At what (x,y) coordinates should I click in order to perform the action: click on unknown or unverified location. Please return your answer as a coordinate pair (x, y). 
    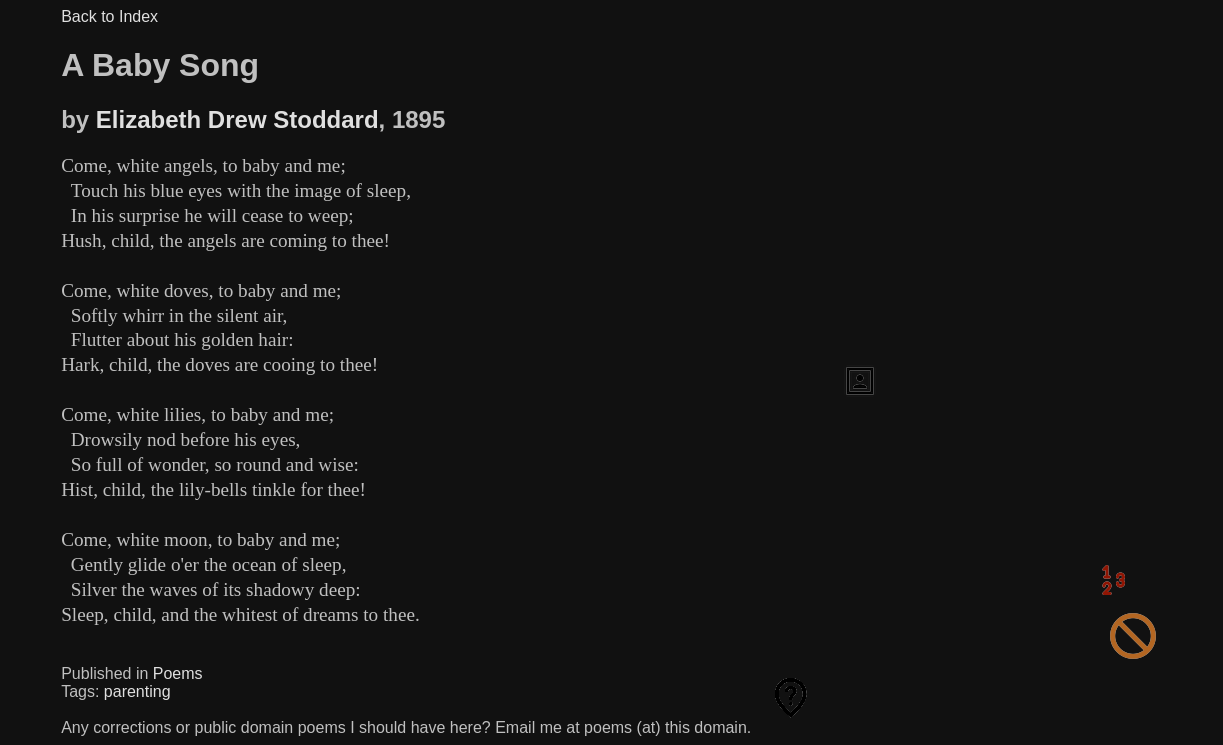
    Looking at the image, I should click on (791, 698).